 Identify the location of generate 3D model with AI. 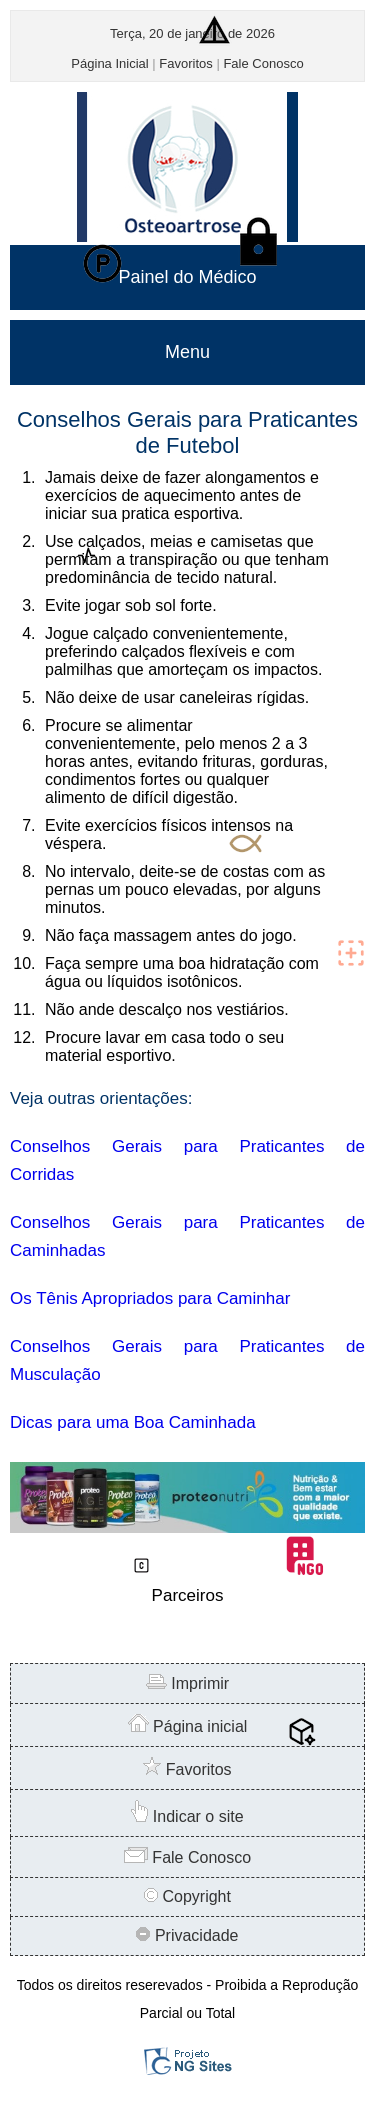
(301, 1731).